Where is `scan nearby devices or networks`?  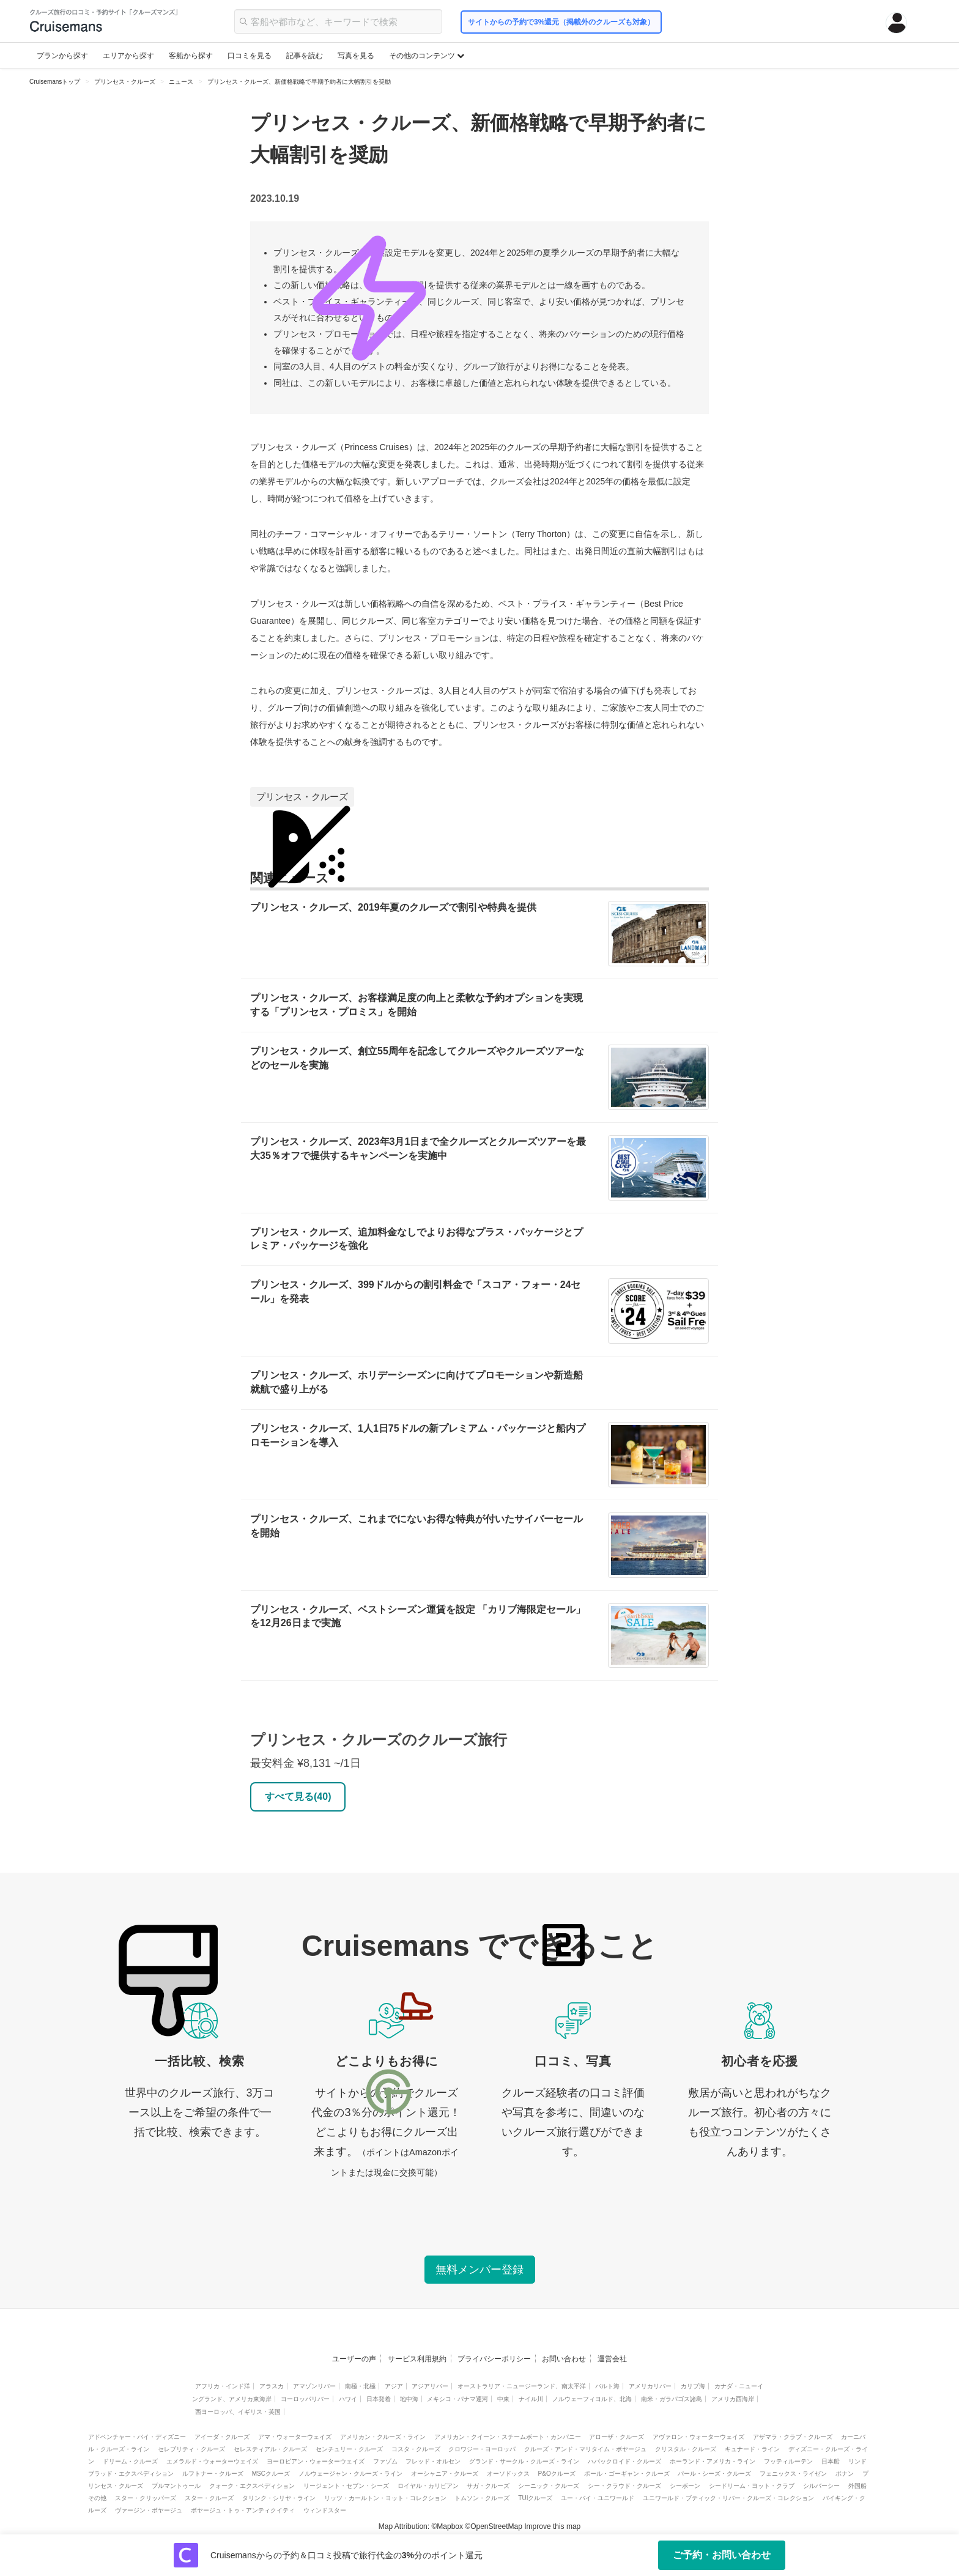 scan nearby devices or networks is located at coordinates (388, 2092).